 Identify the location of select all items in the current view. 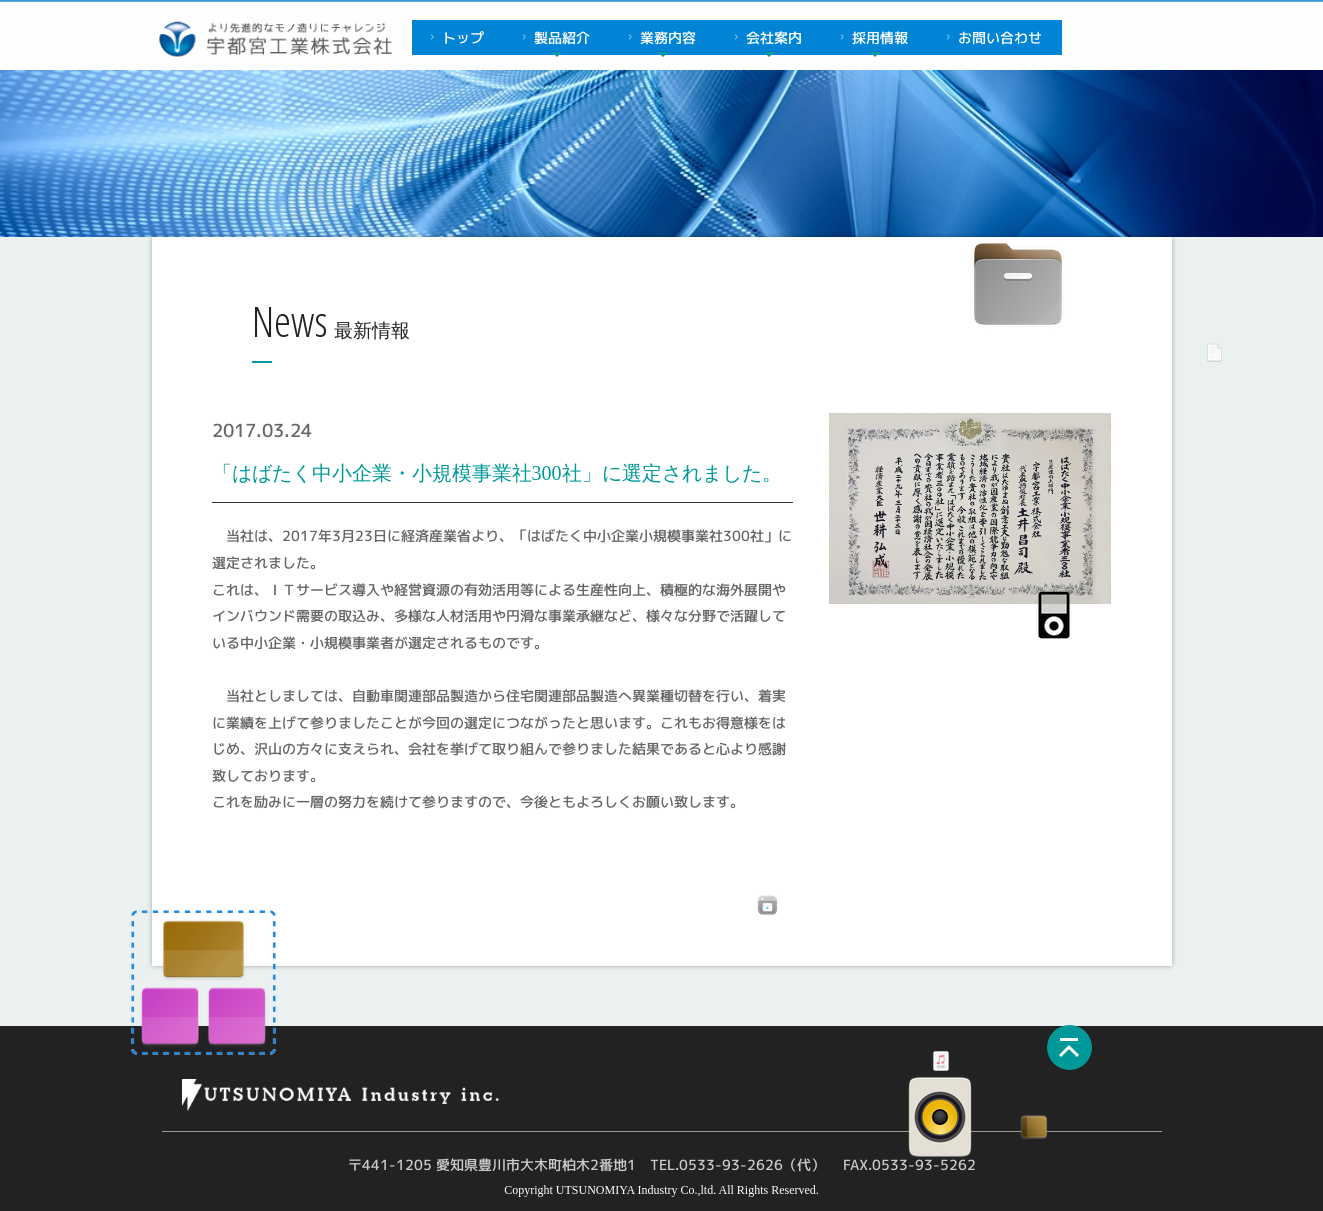
(203, 982).